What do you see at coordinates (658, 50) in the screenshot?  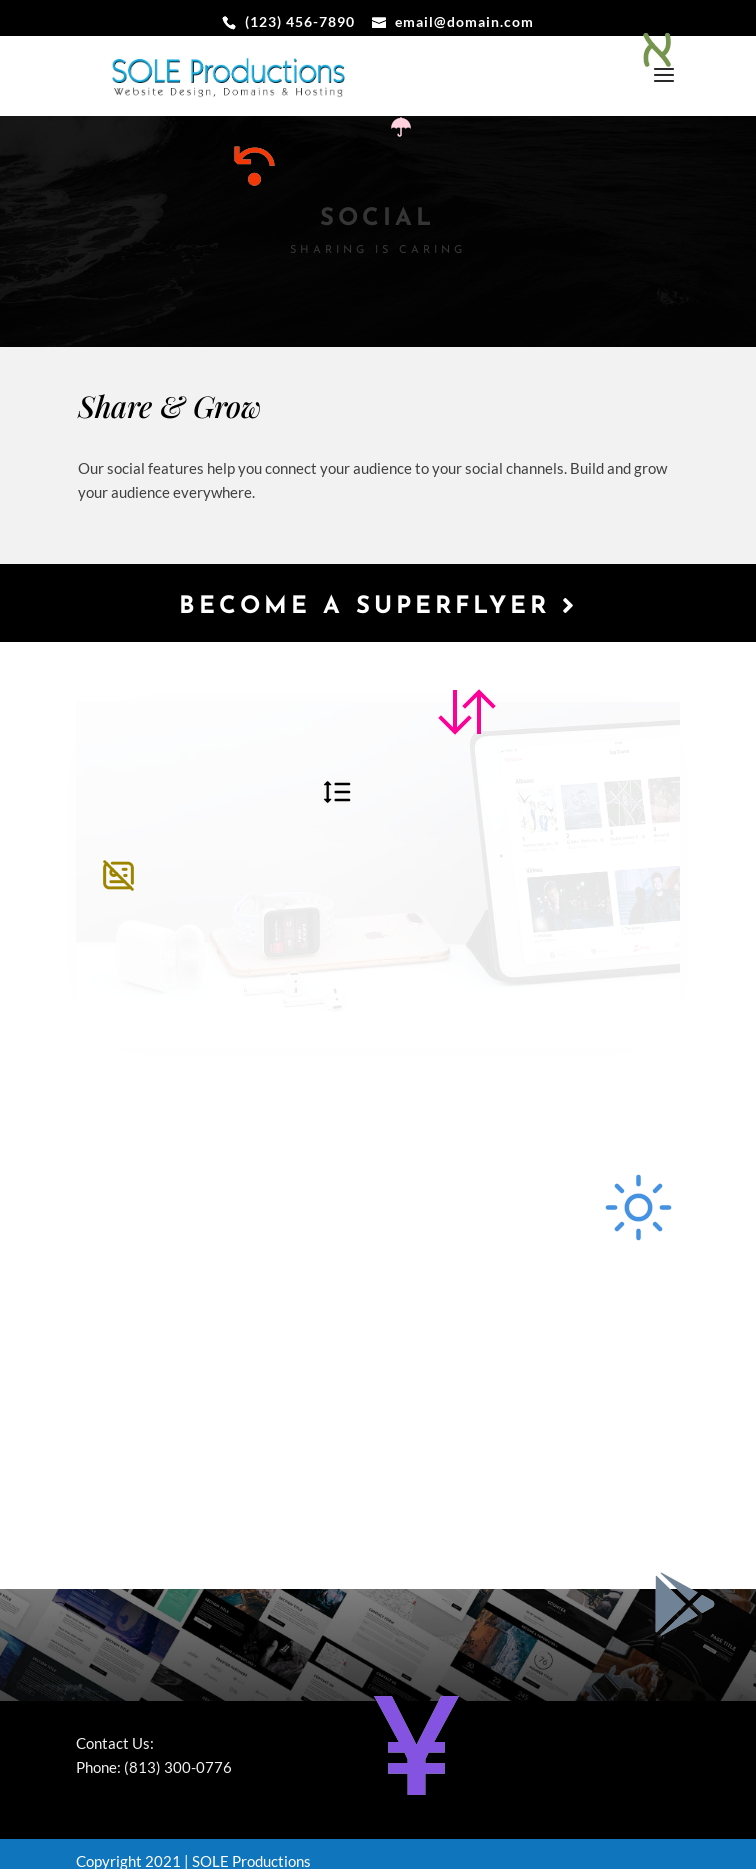 I see `switch to hebrew keyboard layout` at bounding box center [658, 50].